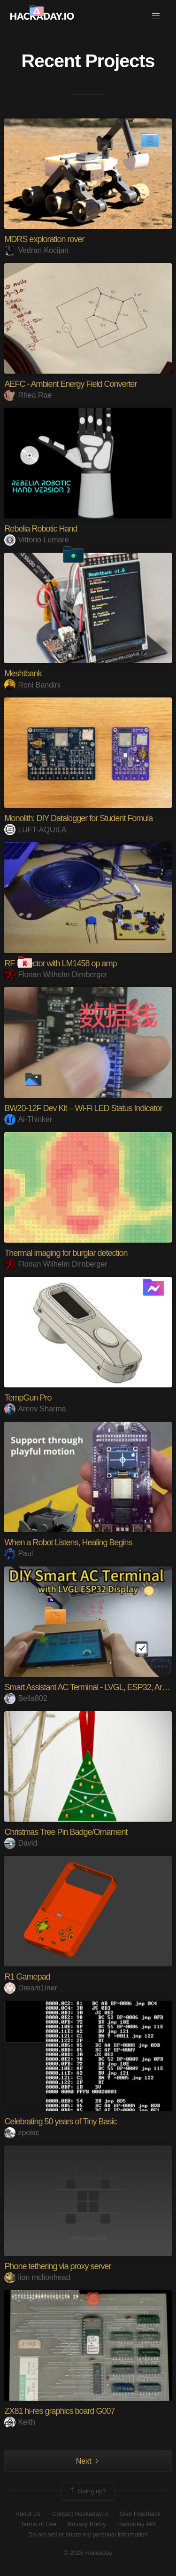 This screenshot has height=2576, width=176. What do you see at coordinates (55, 1616) in the screenshot?
I see `open your documents folder` at bounding box center [55, 1616].